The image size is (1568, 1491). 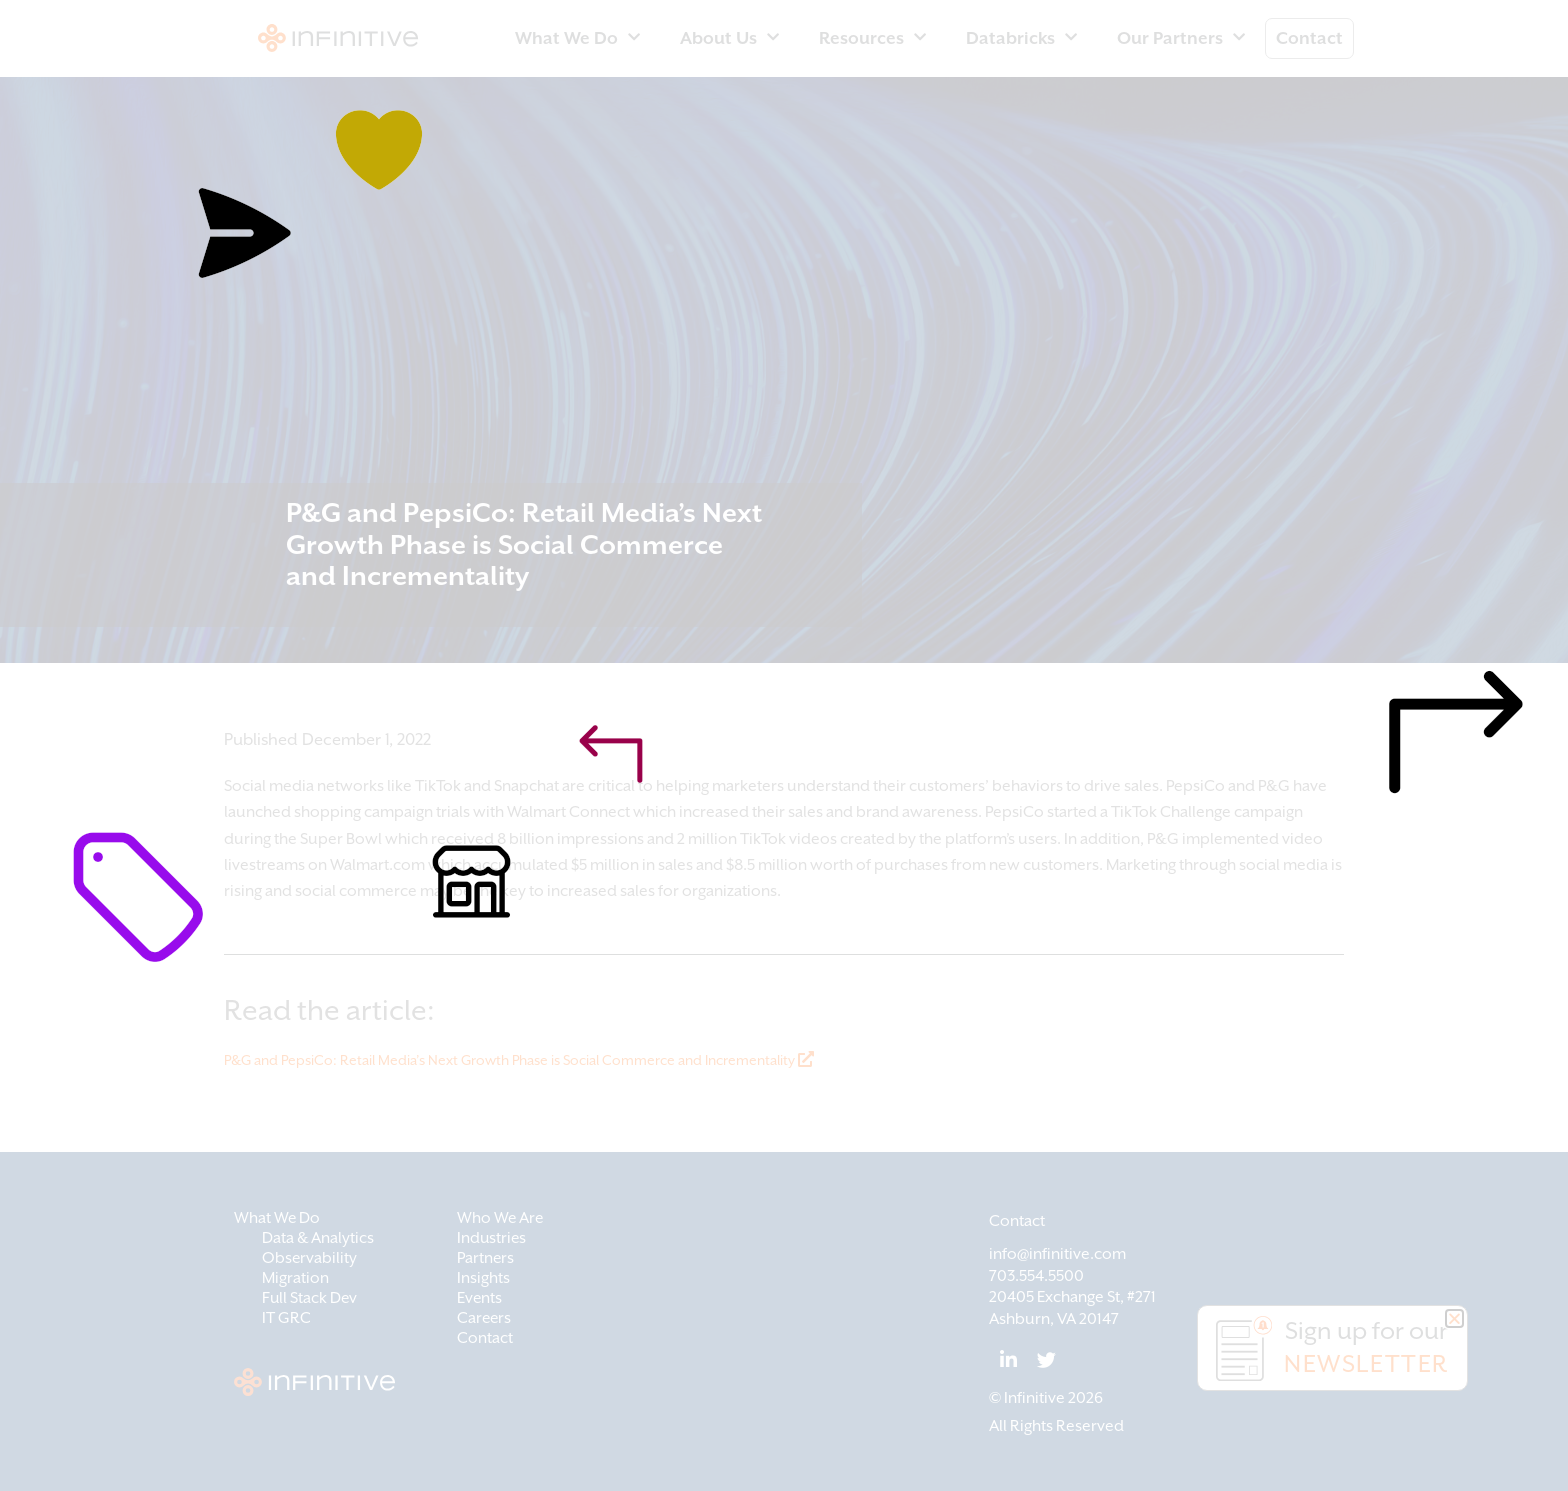 What do you see at coordinates (243, 233) in the screenshot?
I see `send a message` at bounding box center [243, 233].